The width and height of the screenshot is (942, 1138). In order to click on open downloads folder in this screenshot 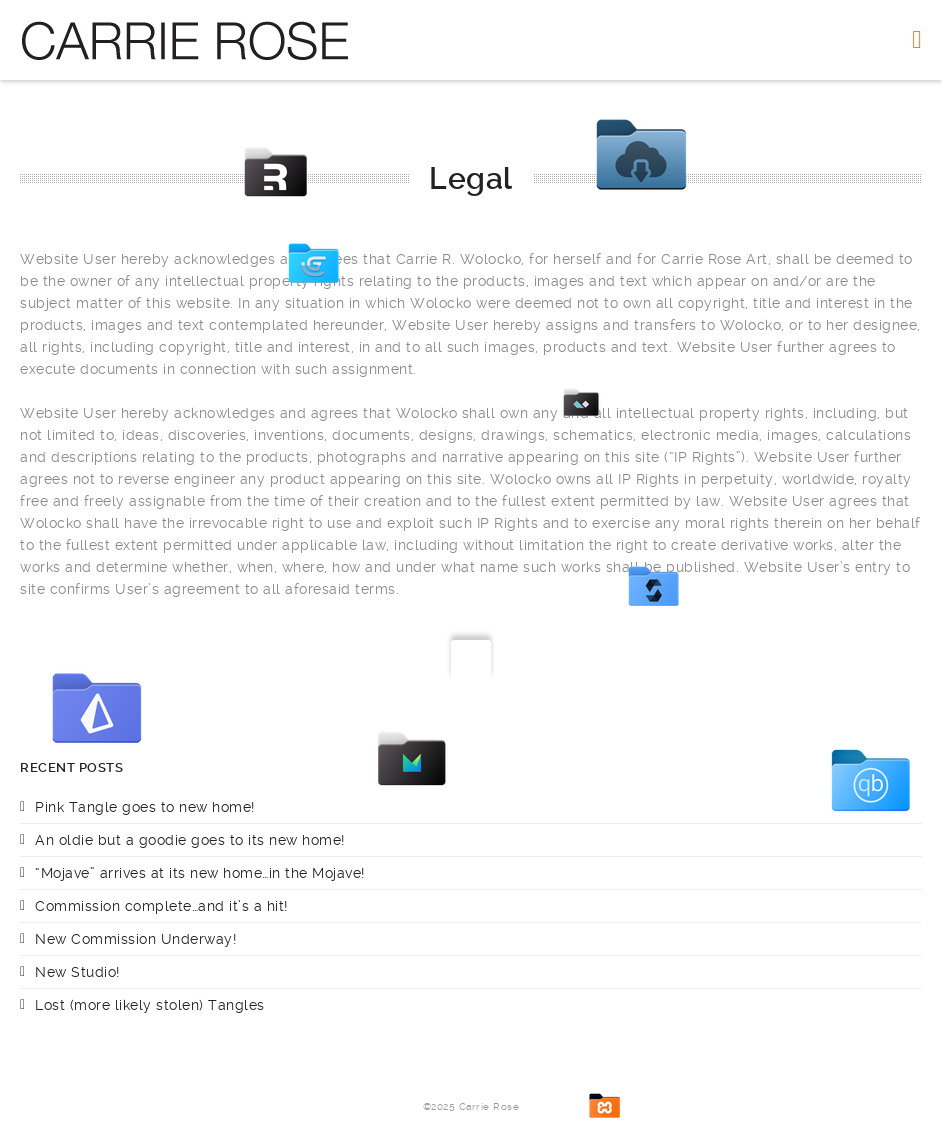, I will do `click(641, 157)`.